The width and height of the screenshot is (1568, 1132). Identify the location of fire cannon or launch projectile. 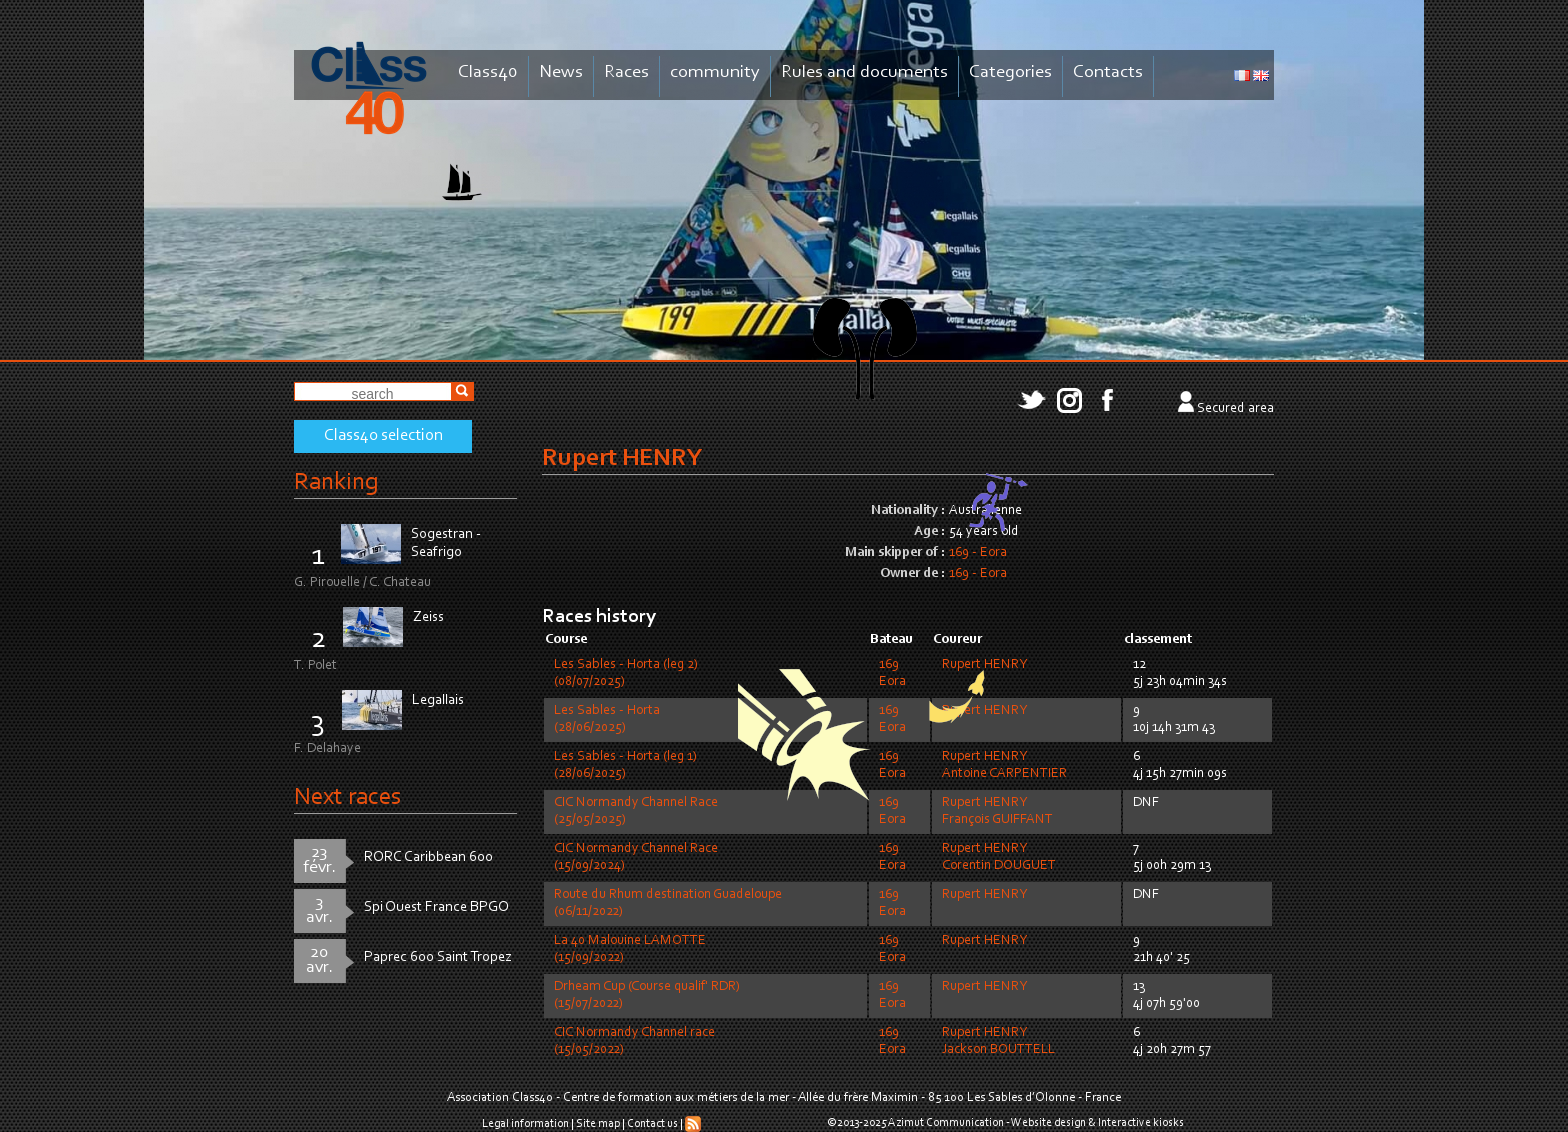
(803, 736).